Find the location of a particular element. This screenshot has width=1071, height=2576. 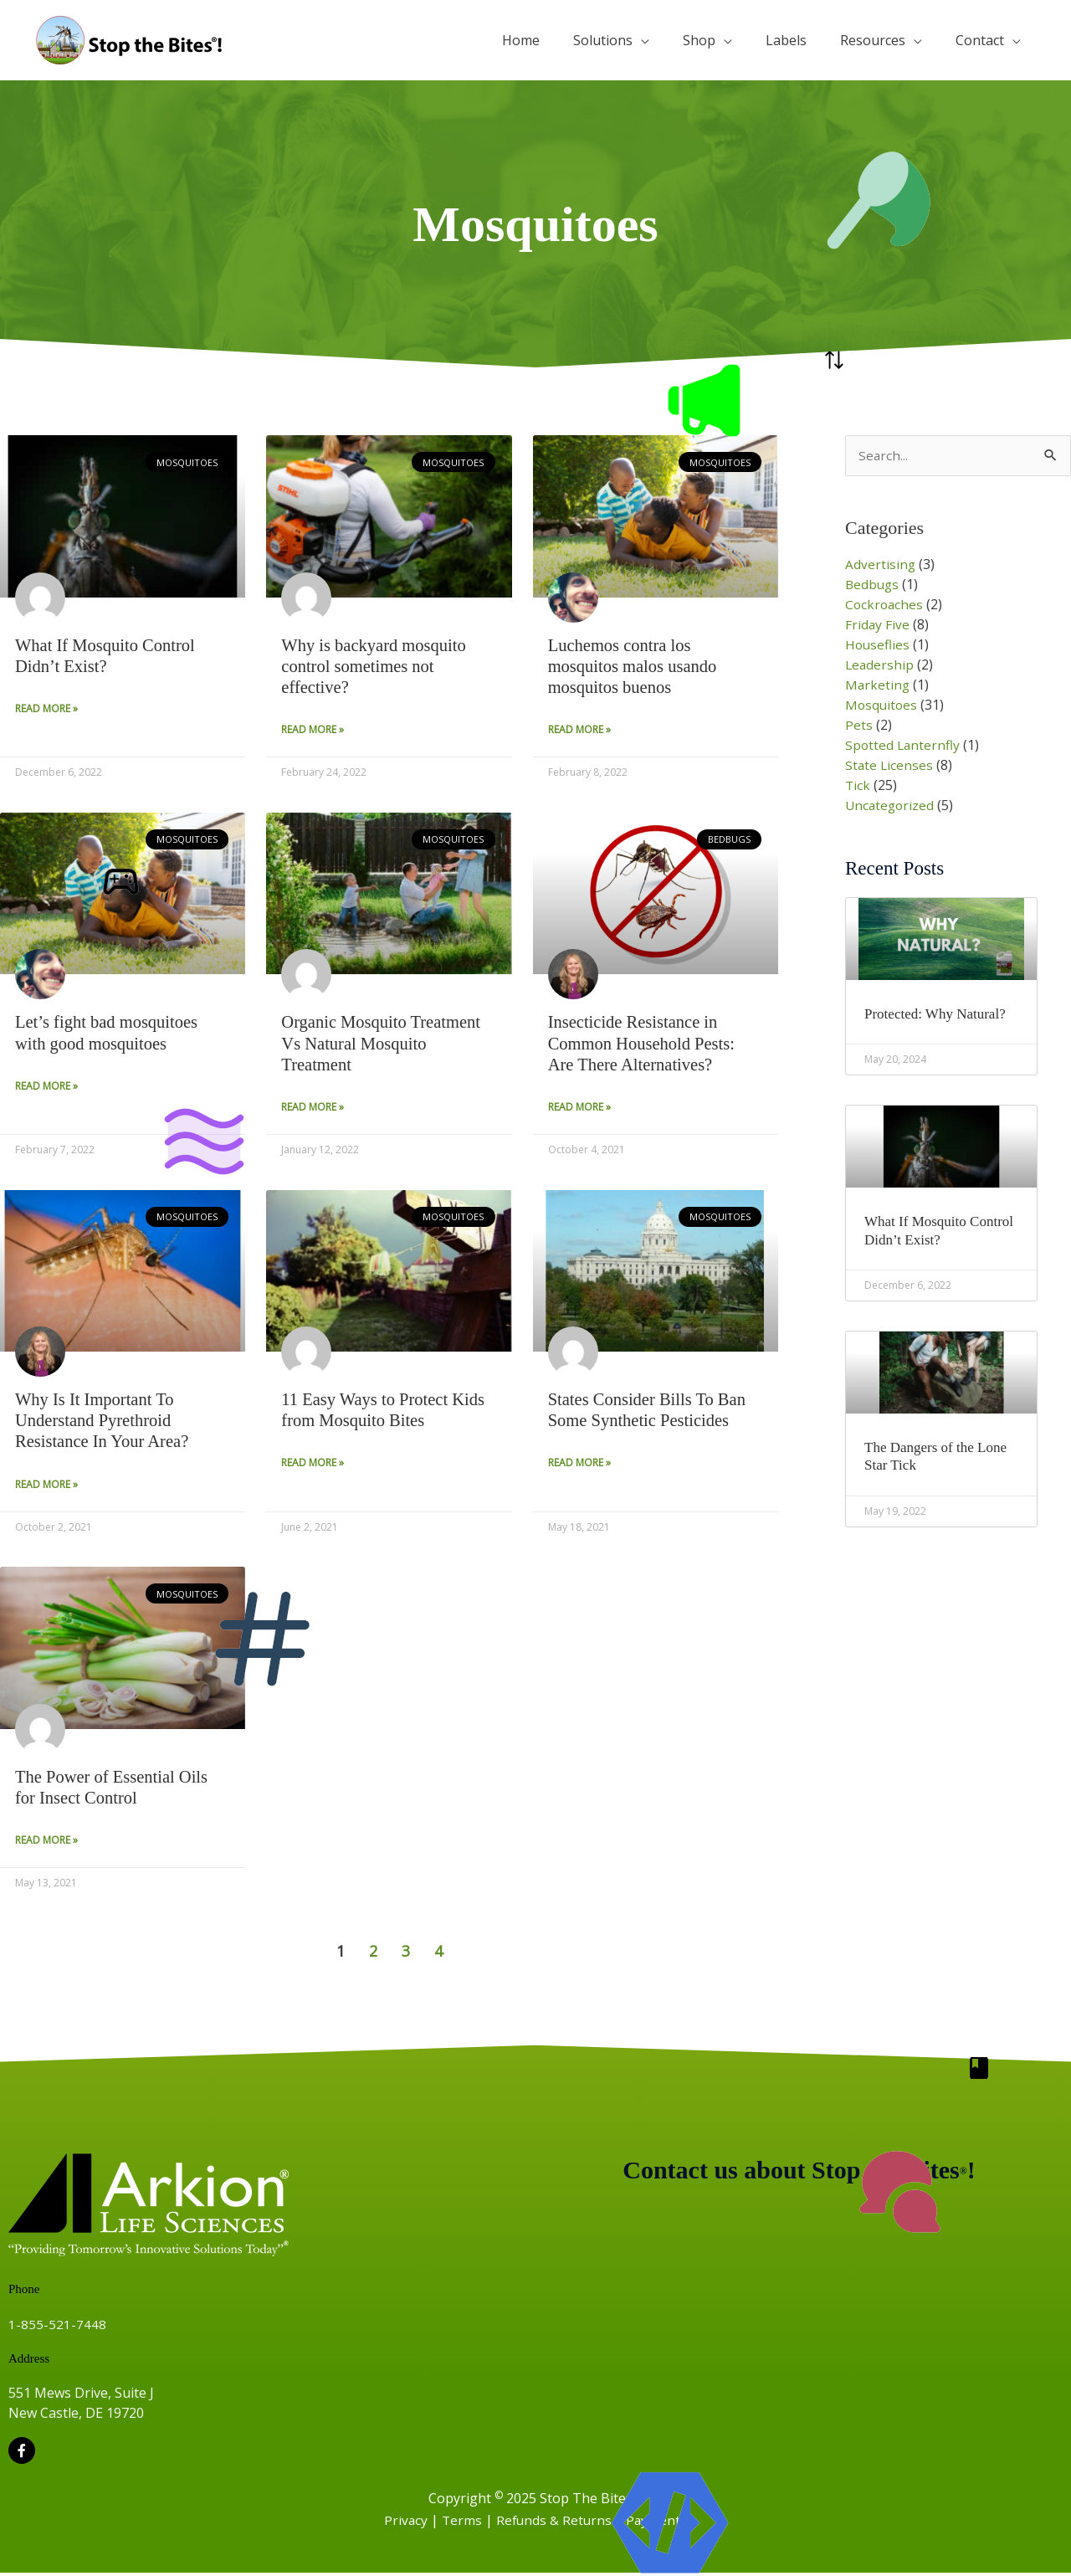

indicates an early verified bot developer badge on discord is located at coordinates (670, 2523).